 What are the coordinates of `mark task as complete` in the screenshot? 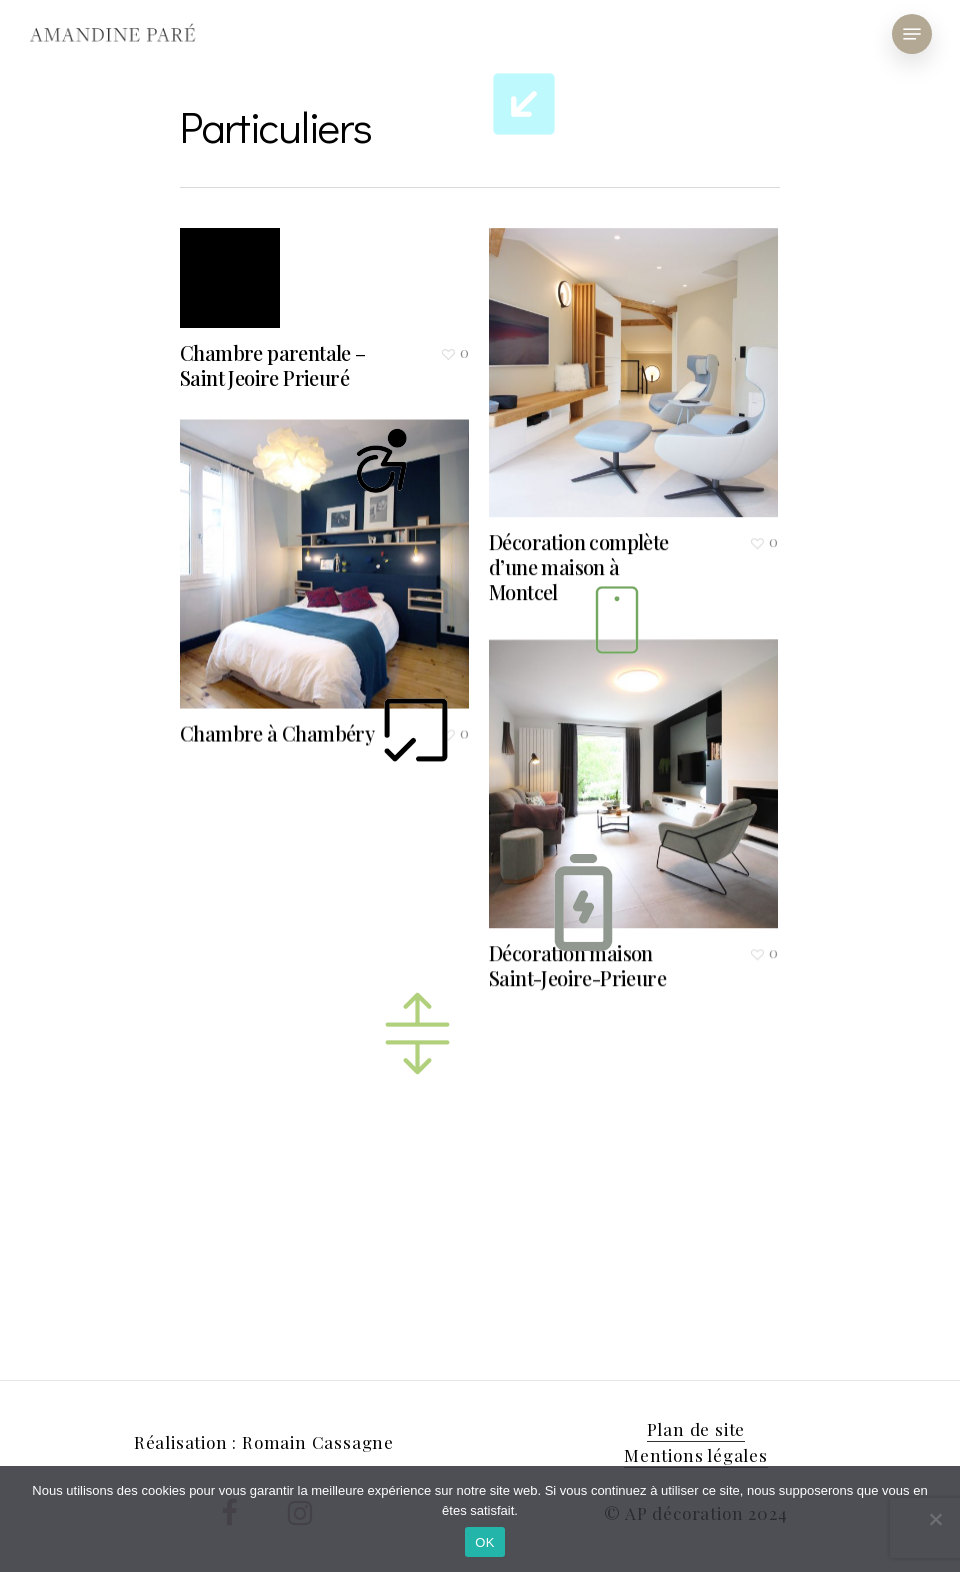 It's located at (416, 730).